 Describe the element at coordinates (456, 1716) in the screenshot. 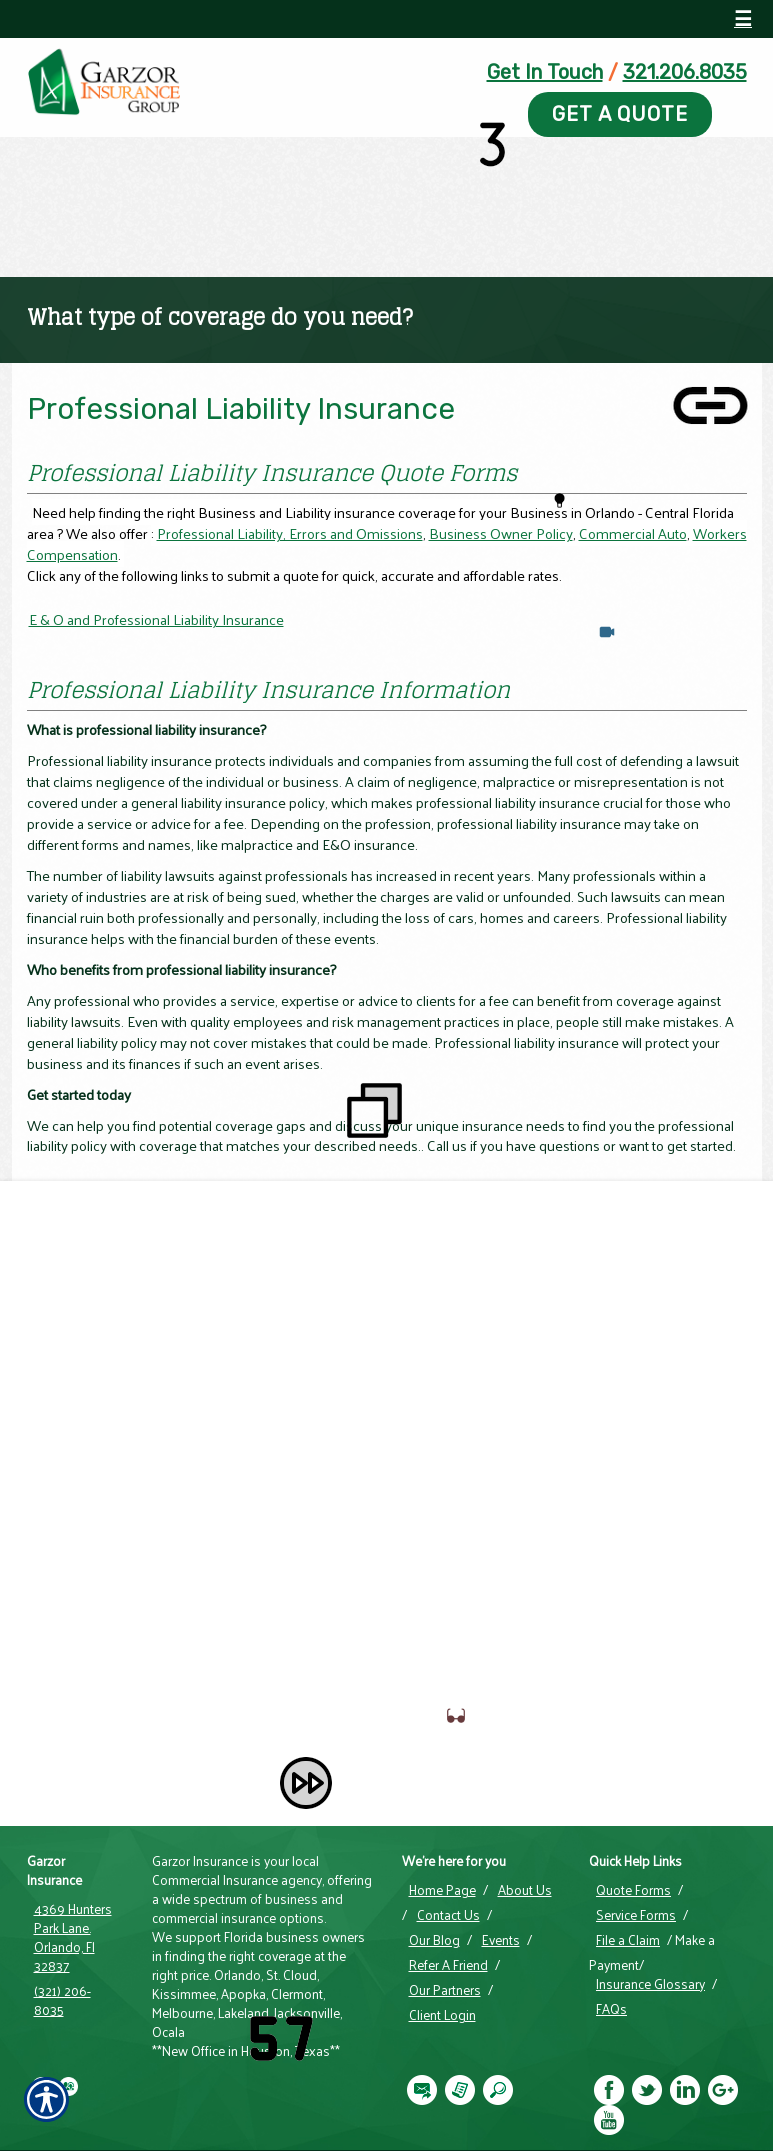

I see `enable reading mode or accessibility features` at that location.